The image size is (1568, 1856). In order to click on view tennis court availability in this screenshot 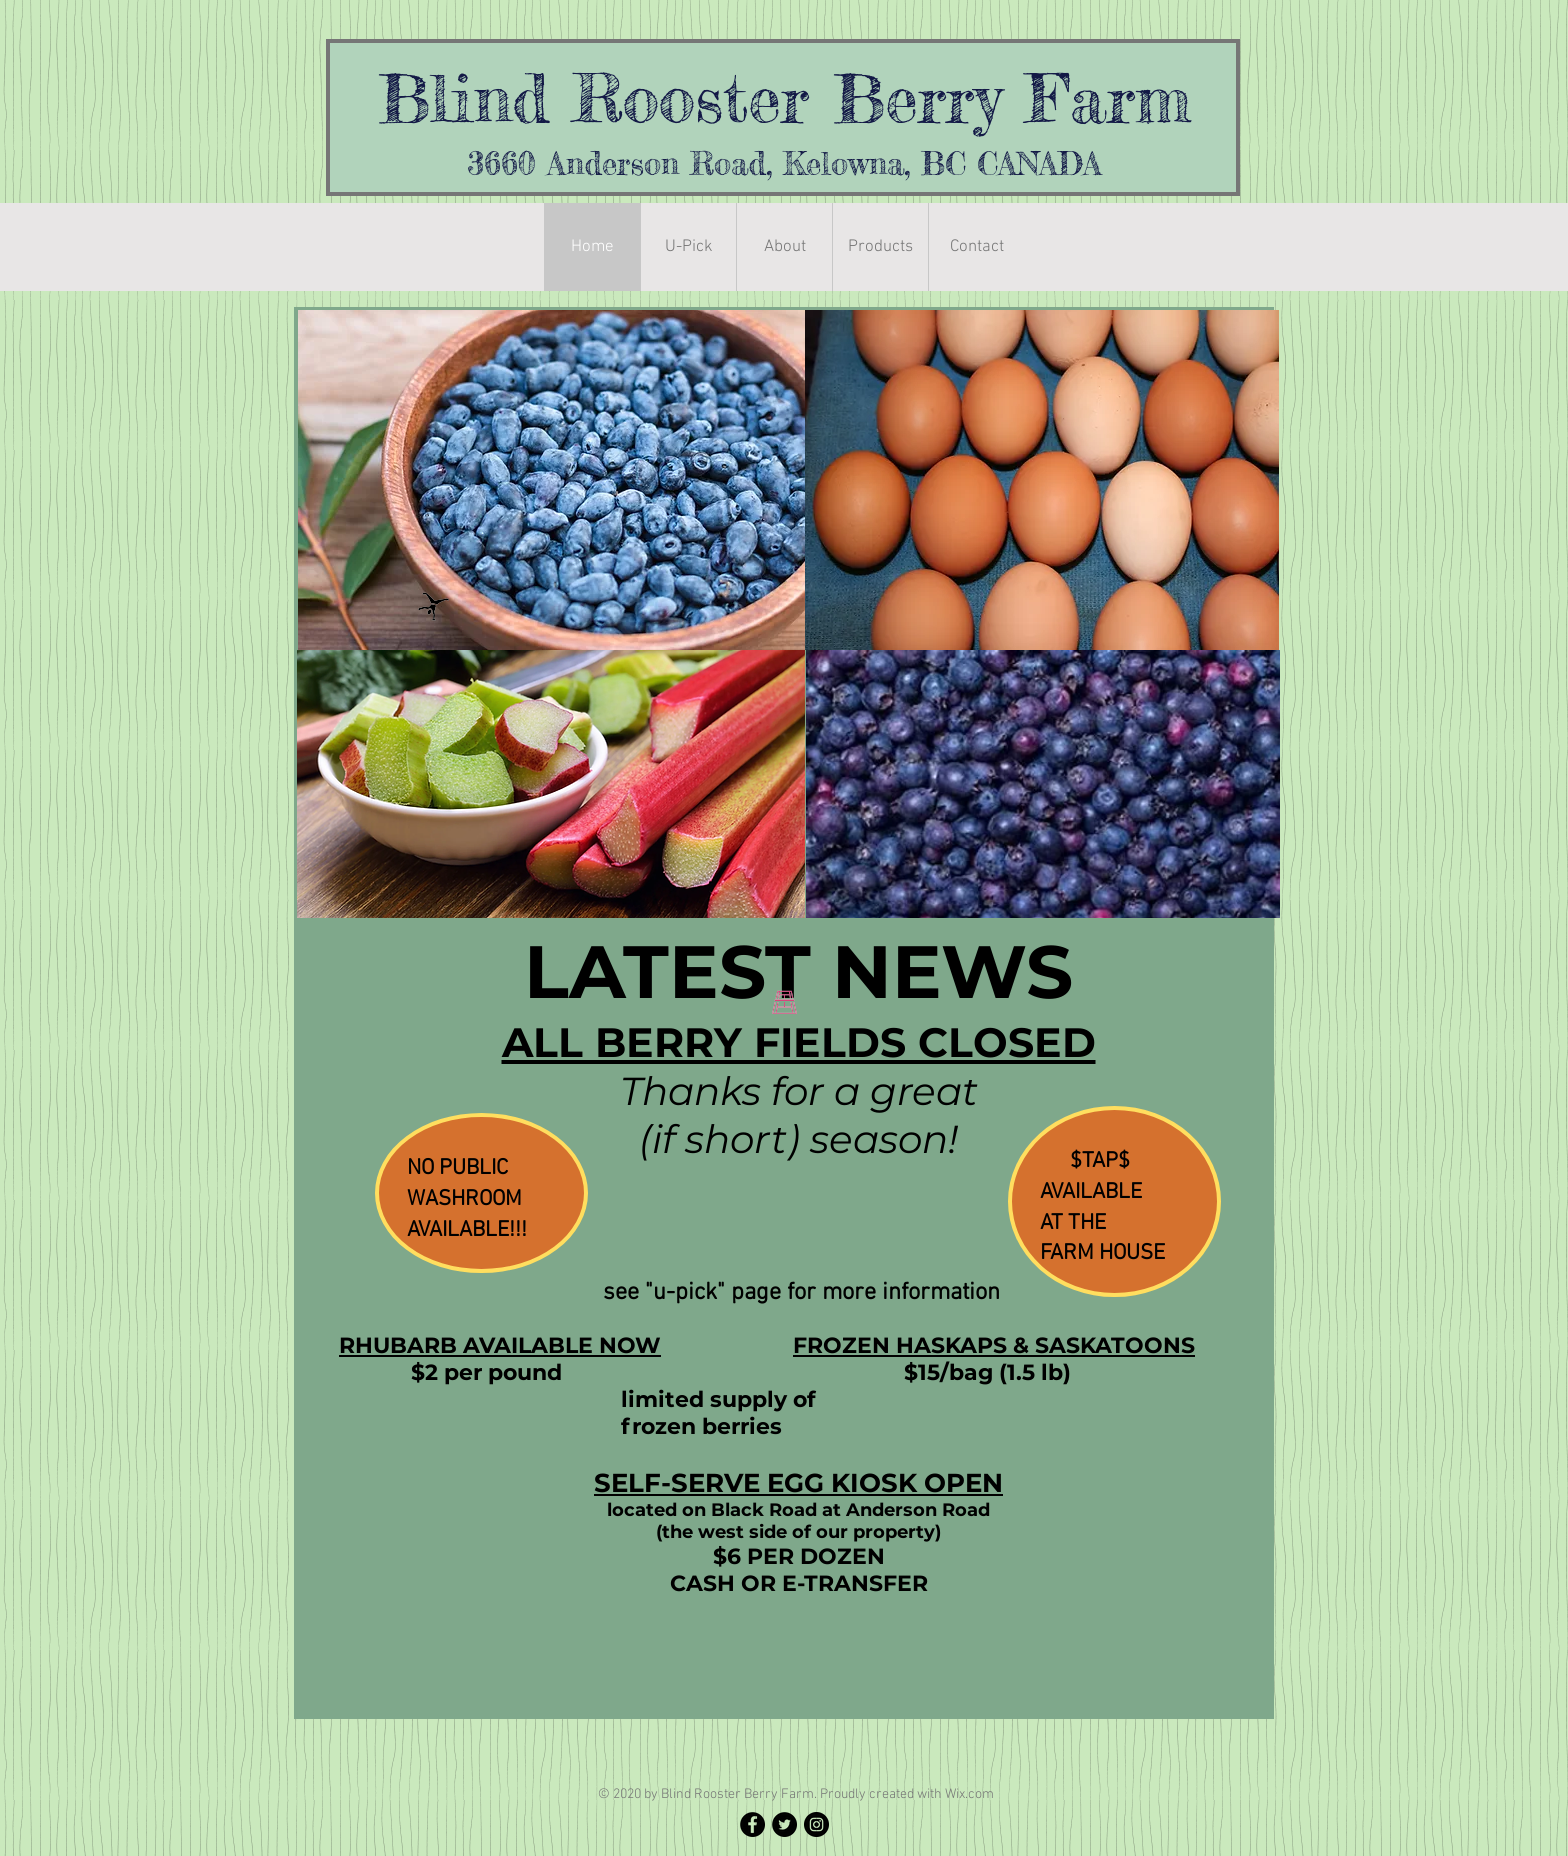, I will do `click(784, 1001)`.